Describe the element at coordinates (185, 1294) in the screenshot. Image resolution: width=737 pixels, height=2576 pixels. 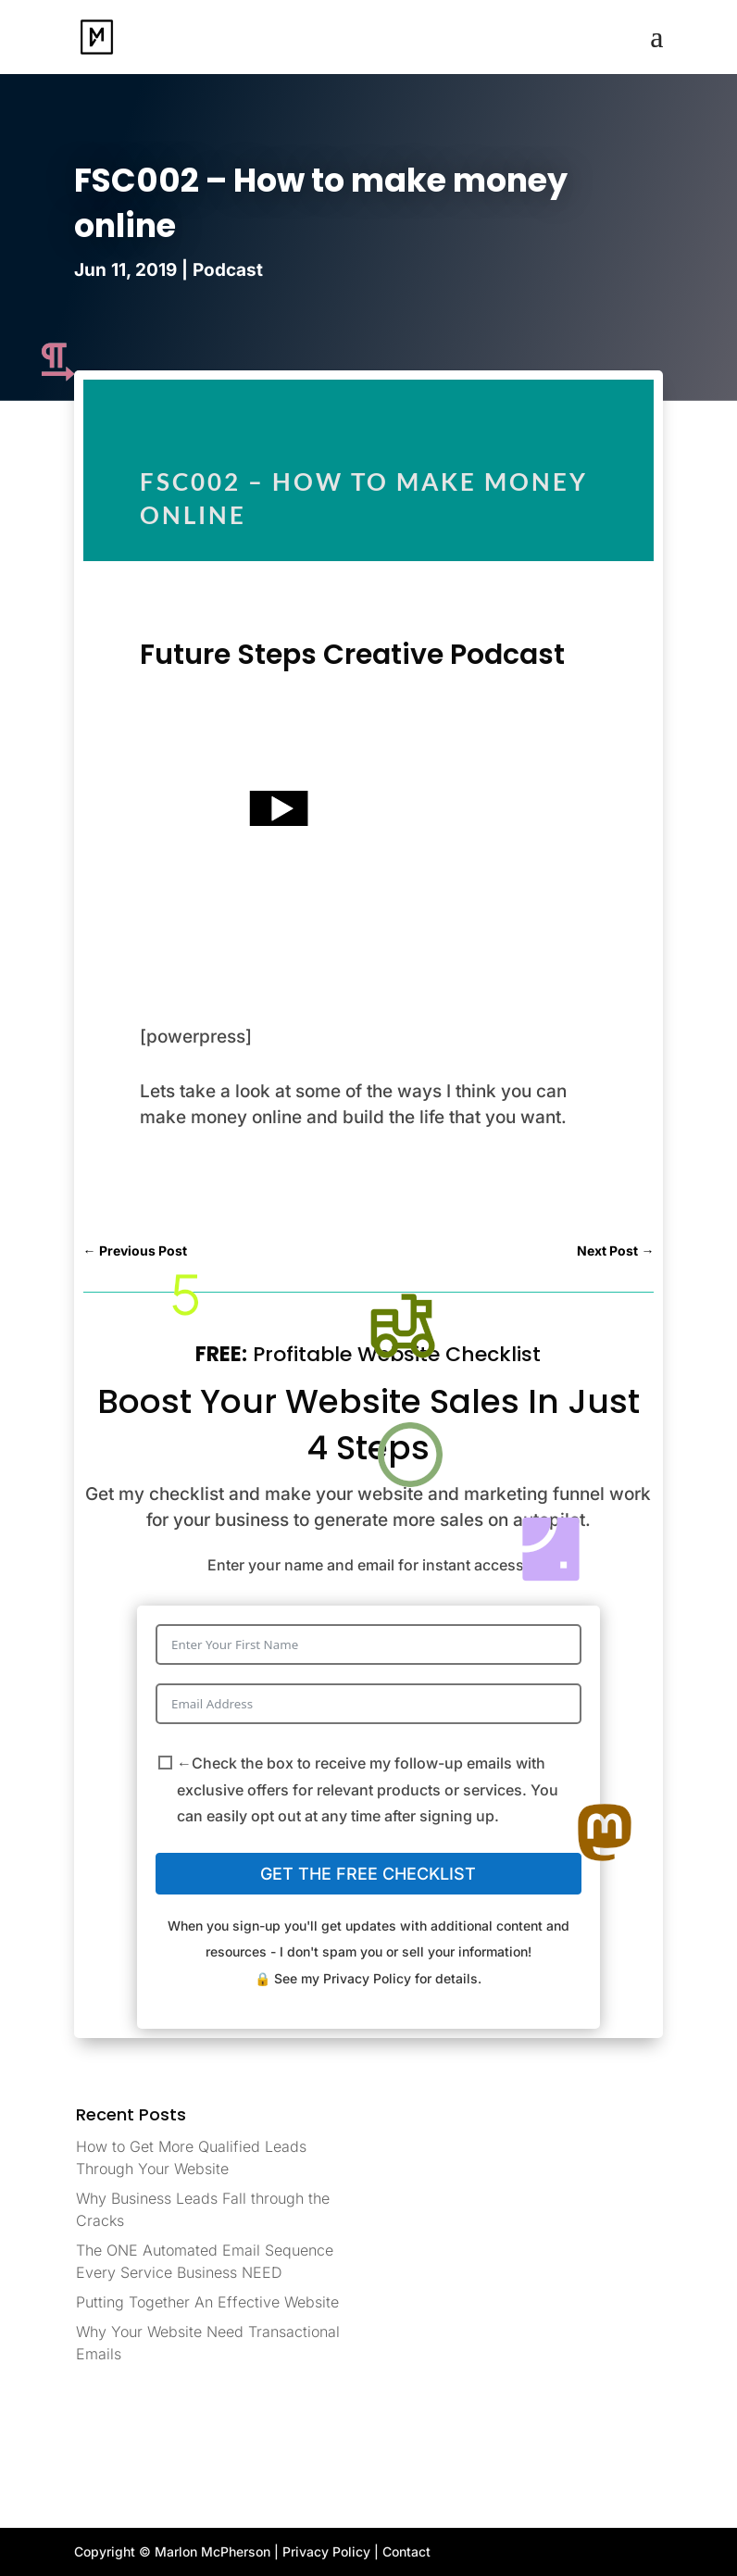
I see `indicates step 5 in a numbered sequence` at that location.